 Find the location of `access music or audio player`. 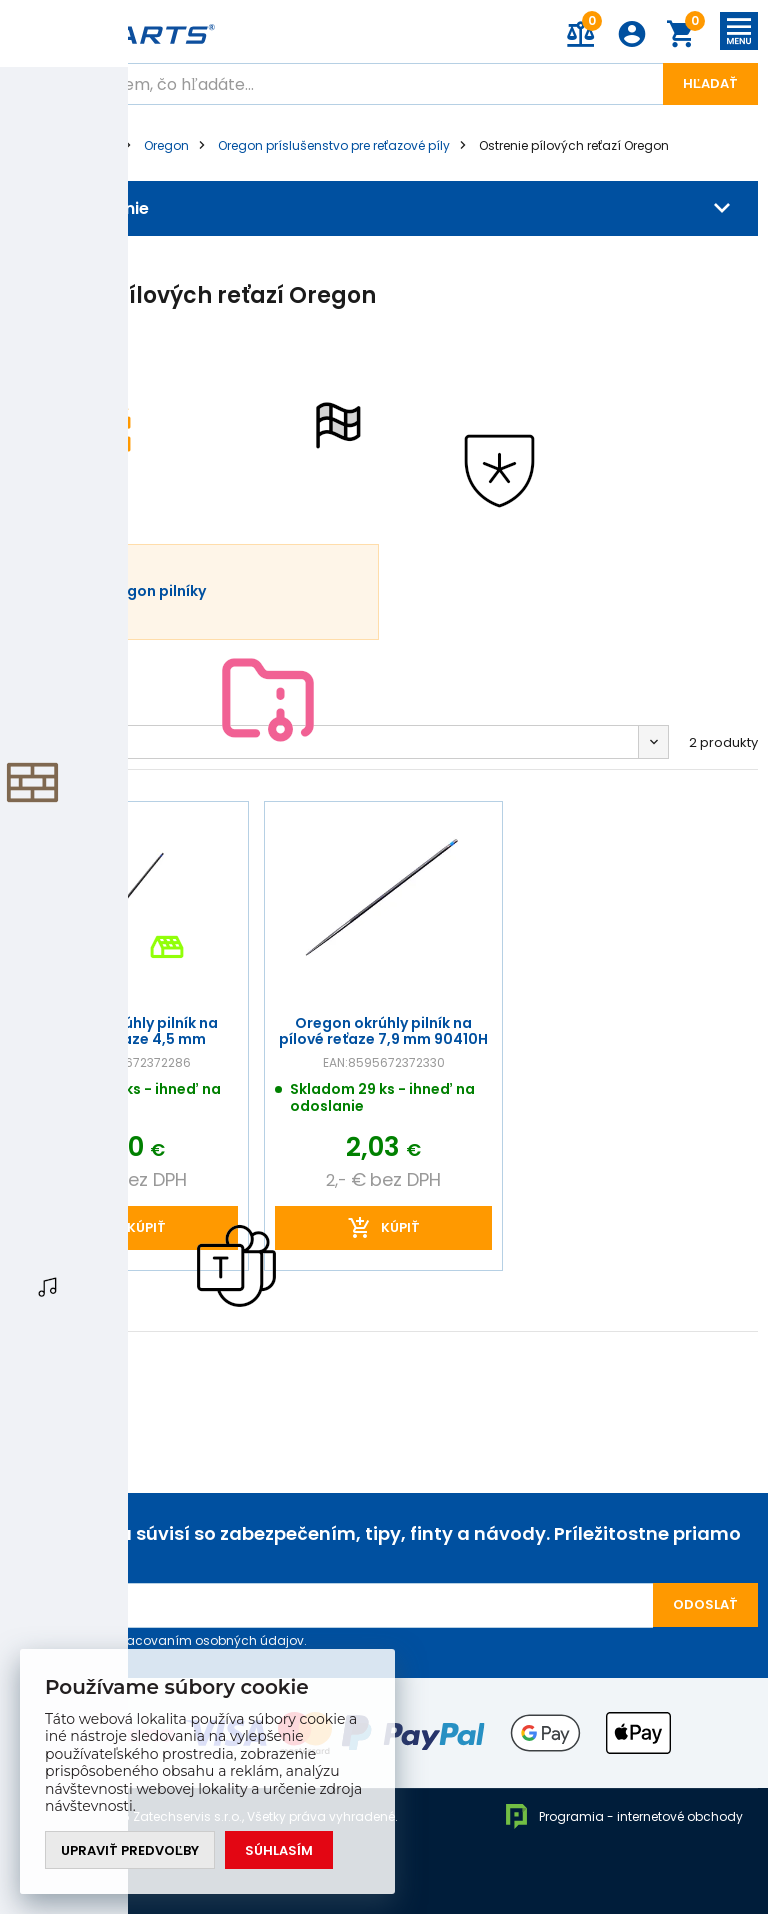

access music or audio player is located at coordinates (48, 1287).